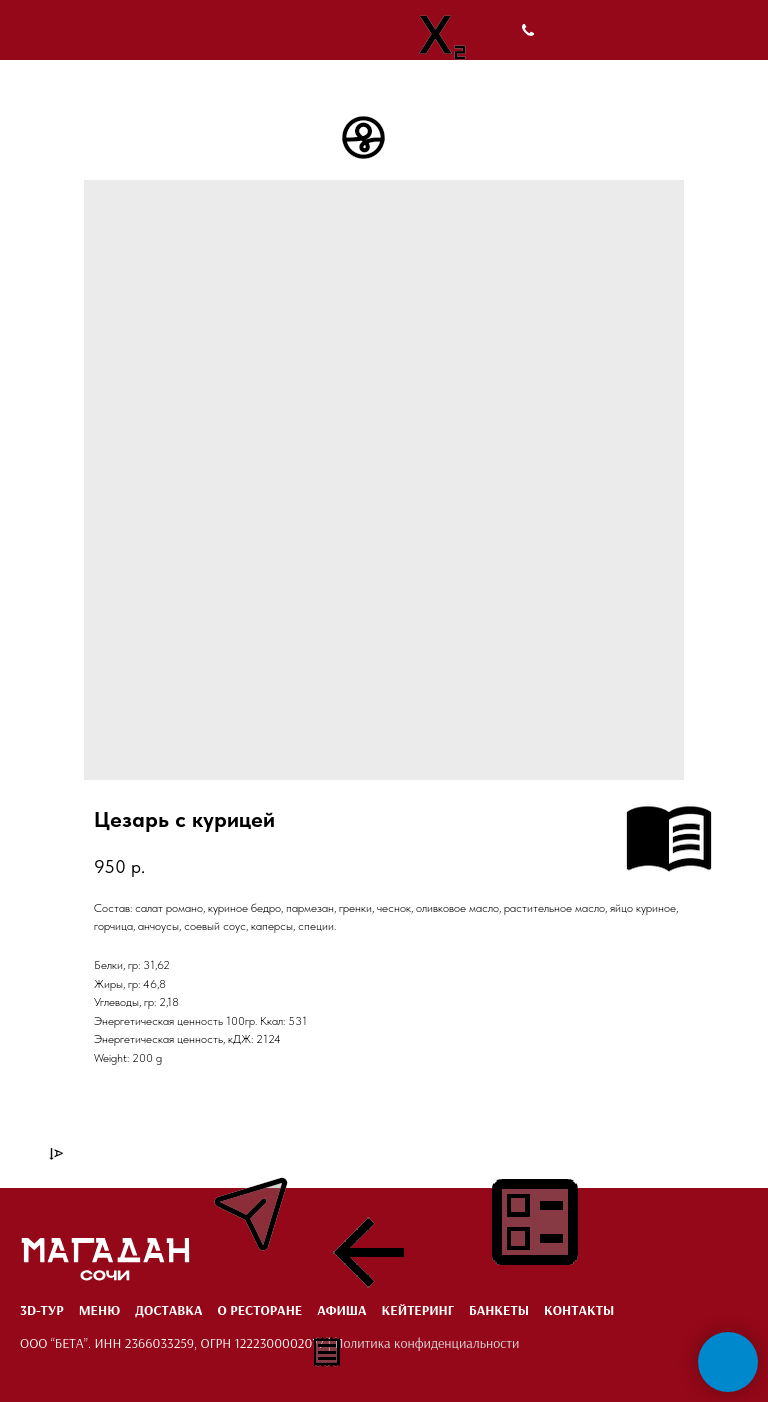 This screenshot has height=1402, width=768. What do you see at coordinates (327, 1352) in the screenshot?
I see `view purchase receipt or transaction history` at bounding box center [327, 1352].